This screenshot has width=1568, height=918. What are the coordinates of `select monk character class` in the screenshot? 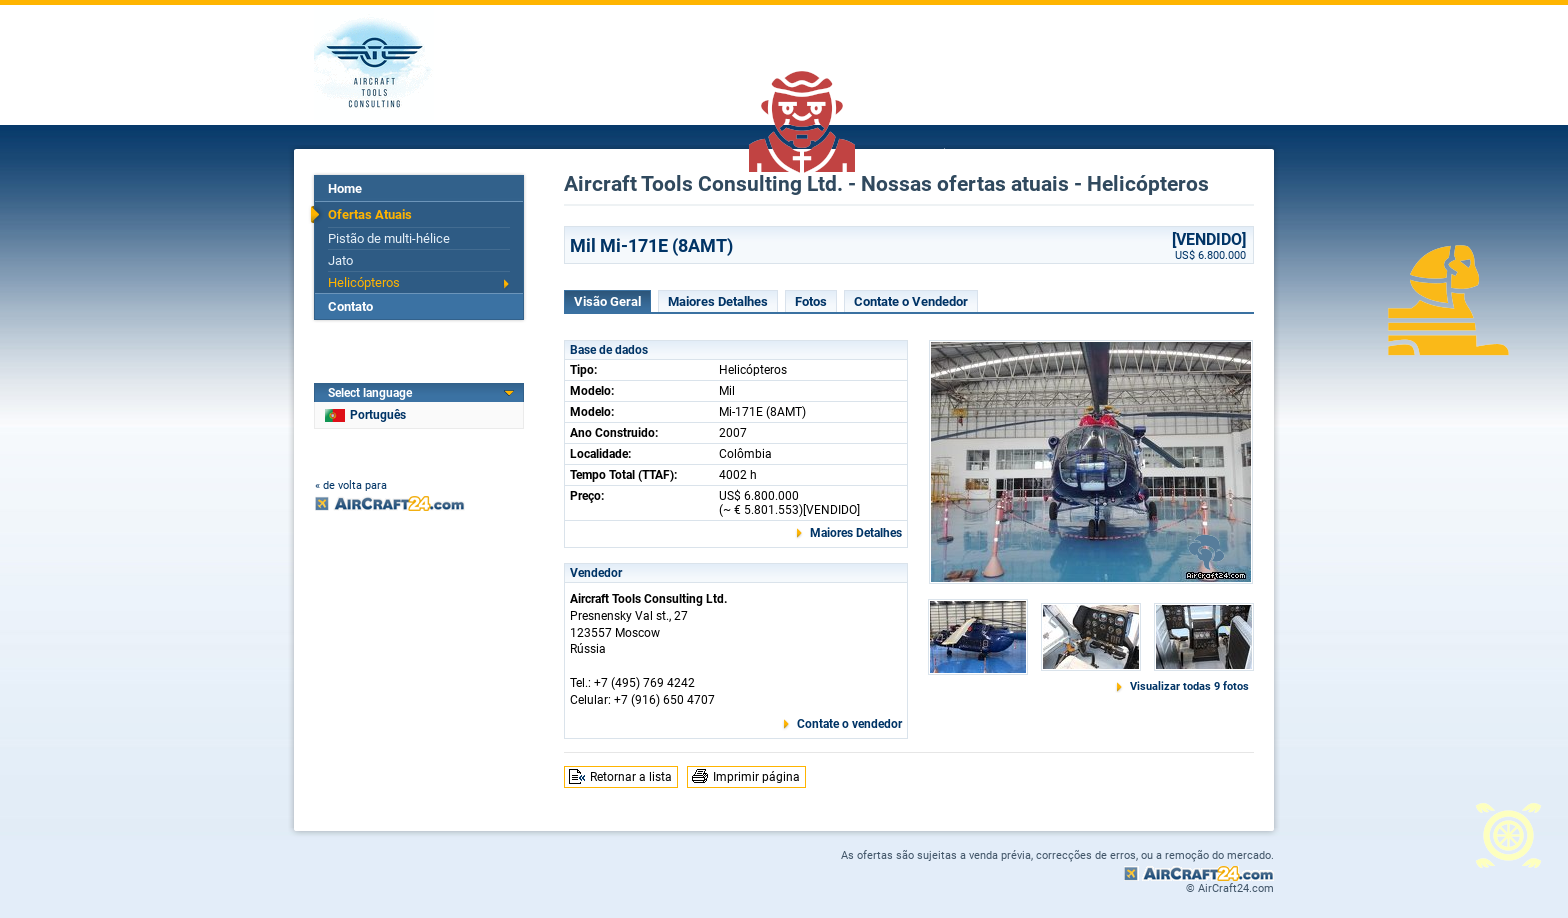 It's located at (802, 119).